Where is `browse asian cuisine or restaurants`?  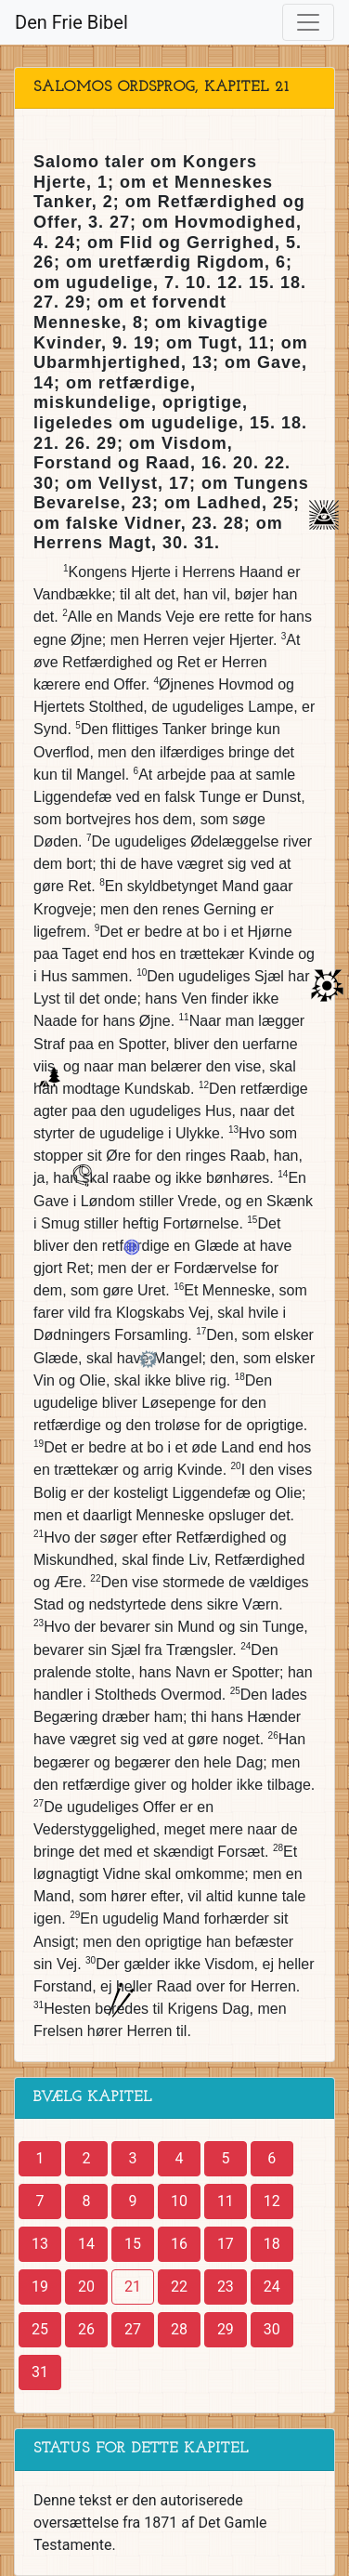
browse asian cuisine or restaurants is located at coordinates (121, 2000).